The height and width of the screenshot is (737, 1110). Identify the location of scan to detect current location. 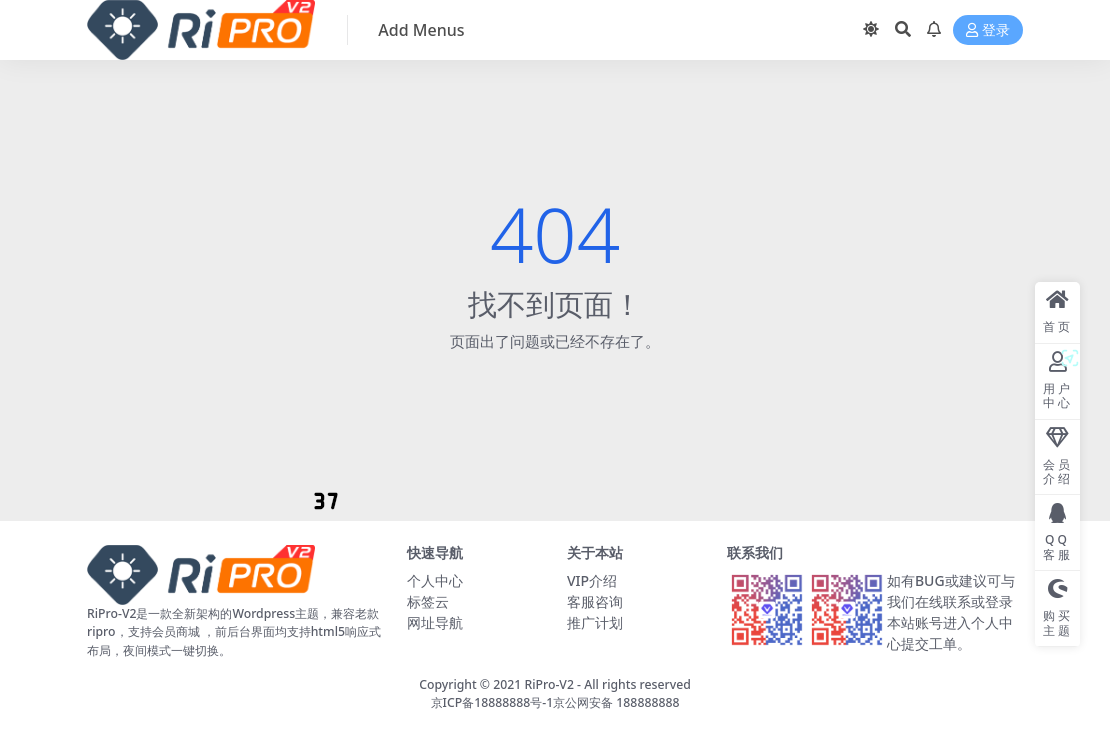
(1070, 358).